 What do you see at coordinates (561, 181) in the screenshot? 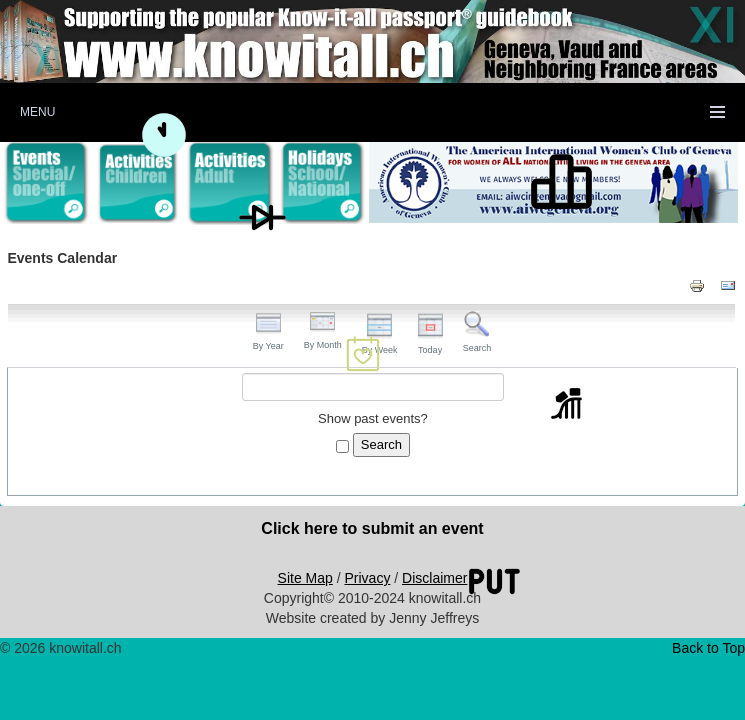
I see `view analytics or statistics` at bounding box center [561, 181].